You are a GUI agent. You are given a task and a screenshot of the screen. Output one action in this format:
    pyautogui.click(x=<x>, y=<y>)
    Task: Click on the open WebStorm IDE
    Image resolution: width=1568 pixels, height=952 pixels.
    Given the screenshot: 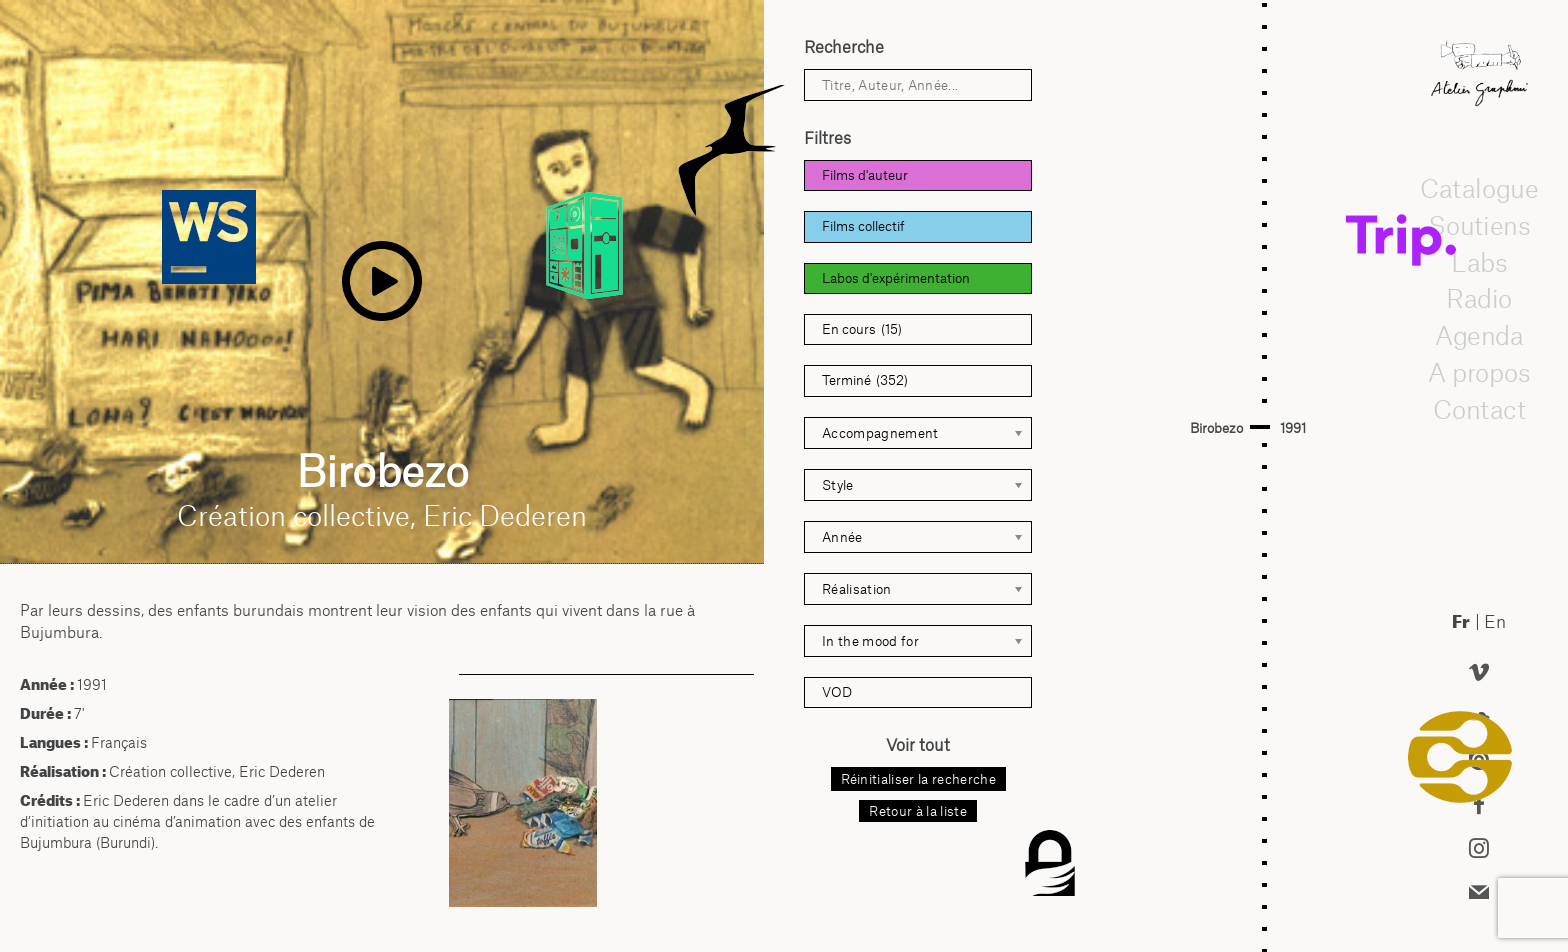 What is the action you would take?
    pyautogui.click(x=209, y=237)
    